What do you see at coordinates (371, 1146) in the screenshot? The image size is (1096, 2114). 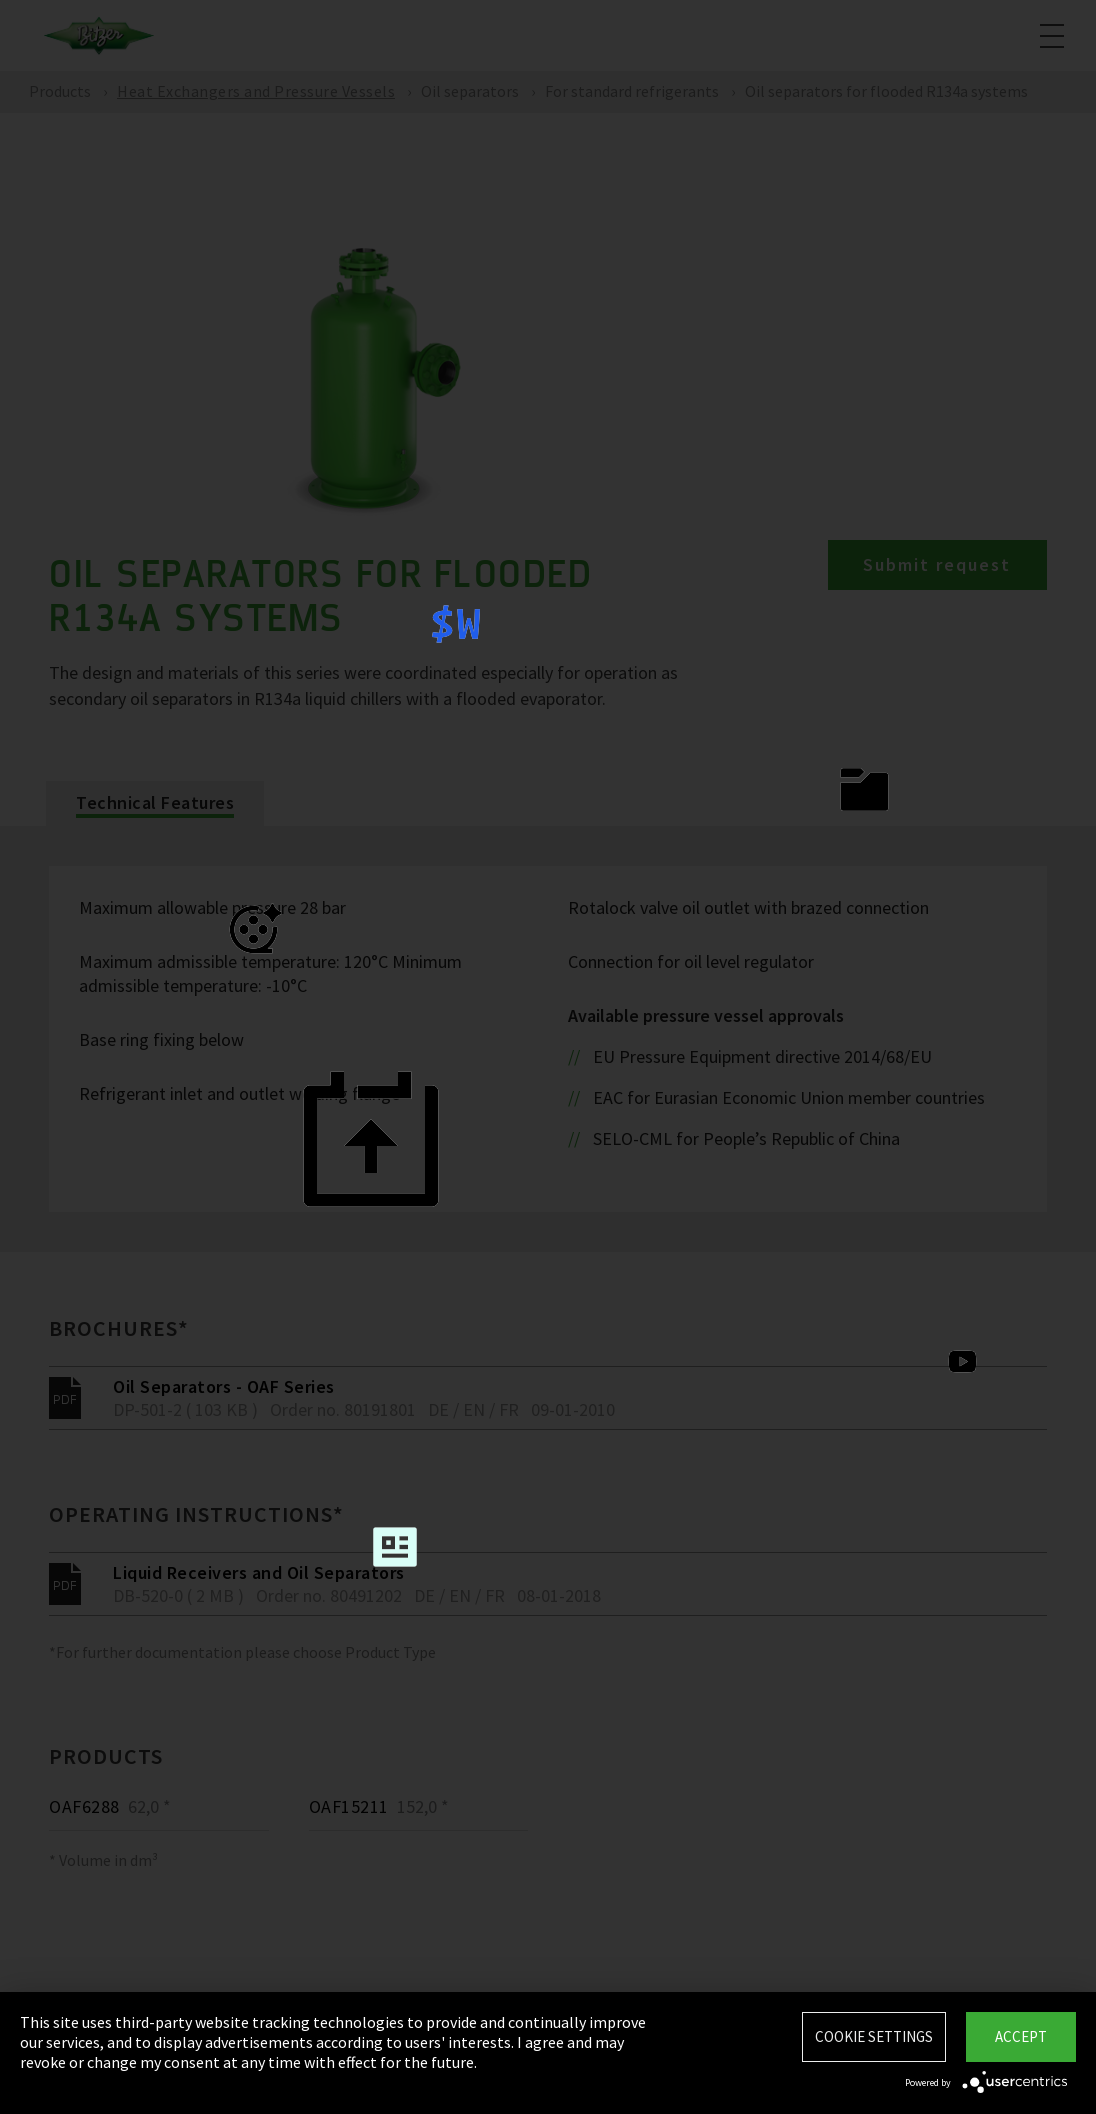 I see `upload image to gallery` at bounding box center [371, 1146].